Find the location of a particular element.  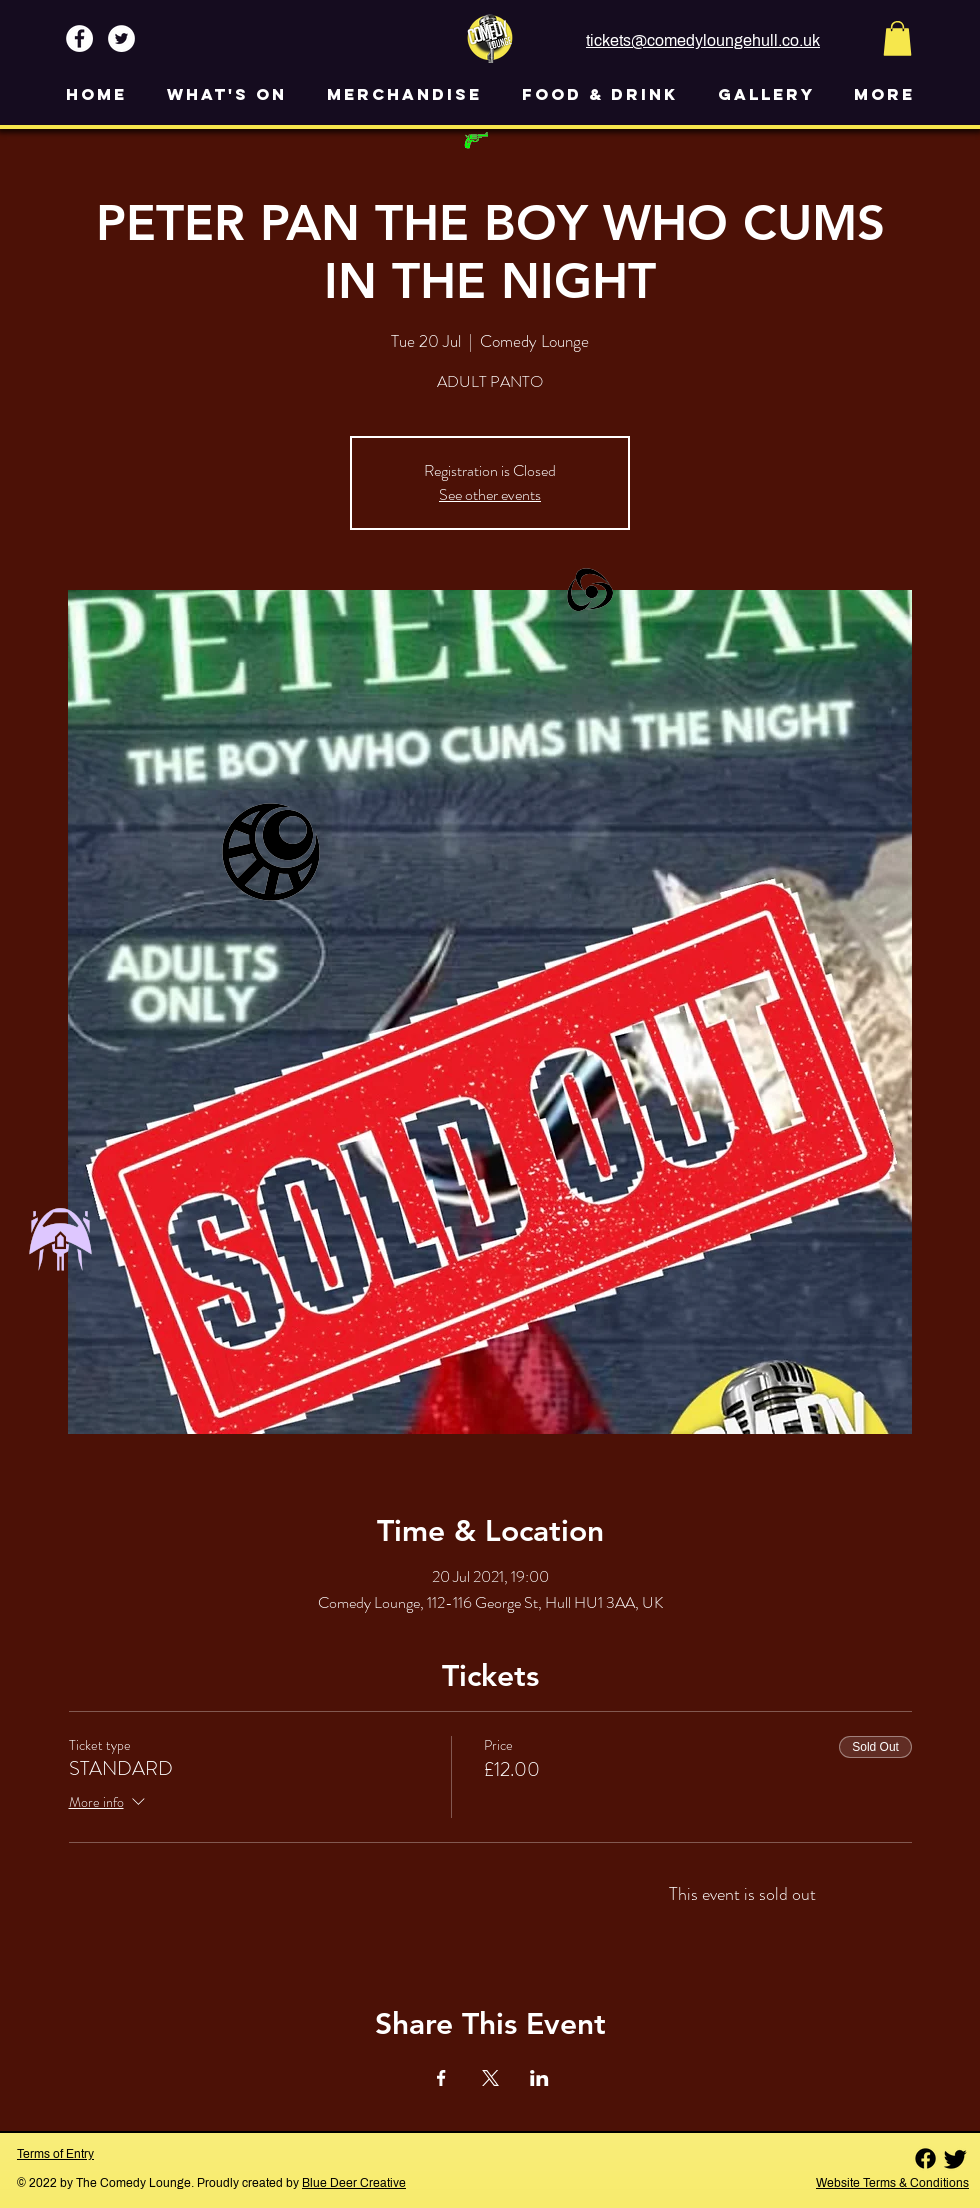

decorative game achievement or badge icon is located at coordinates (271, 852).